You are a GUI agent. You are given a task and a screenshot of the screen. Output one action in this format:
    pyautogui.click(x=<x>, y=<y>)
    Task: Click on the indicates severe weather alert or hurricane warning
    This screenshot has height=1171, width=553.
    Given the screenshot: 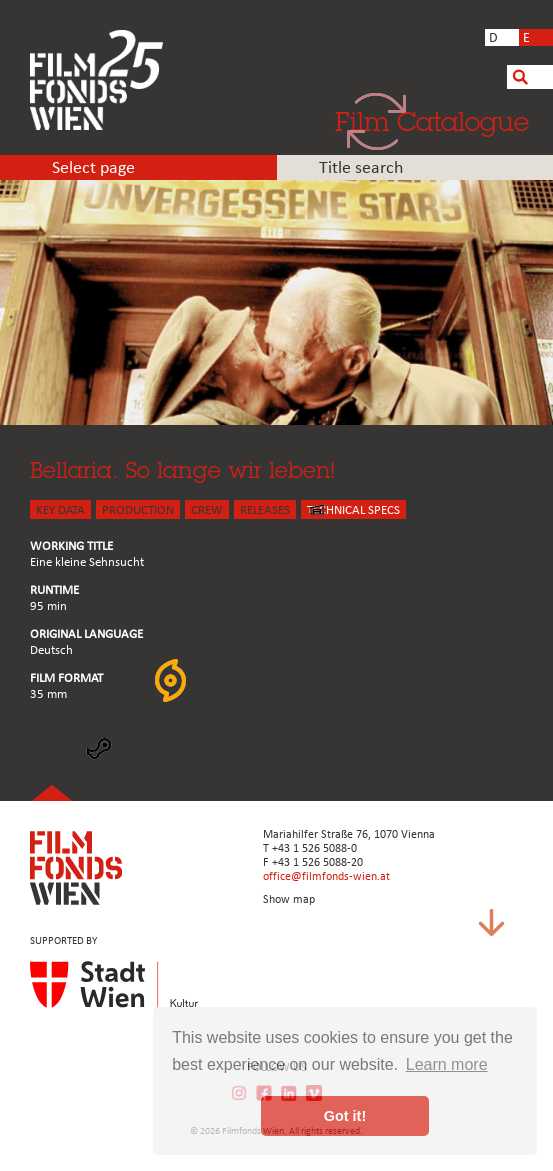 What is the action you would take?
    pyautogui.click(x=170, y=680)
    